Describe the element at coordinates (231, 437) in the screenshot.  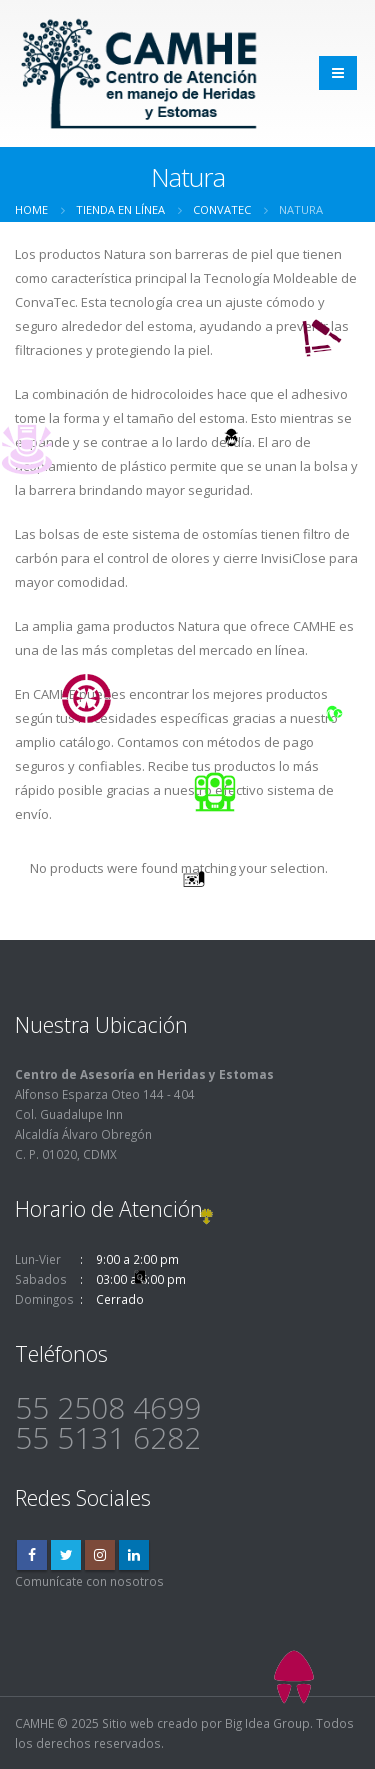
I see `select lizardman character or race` at that location.